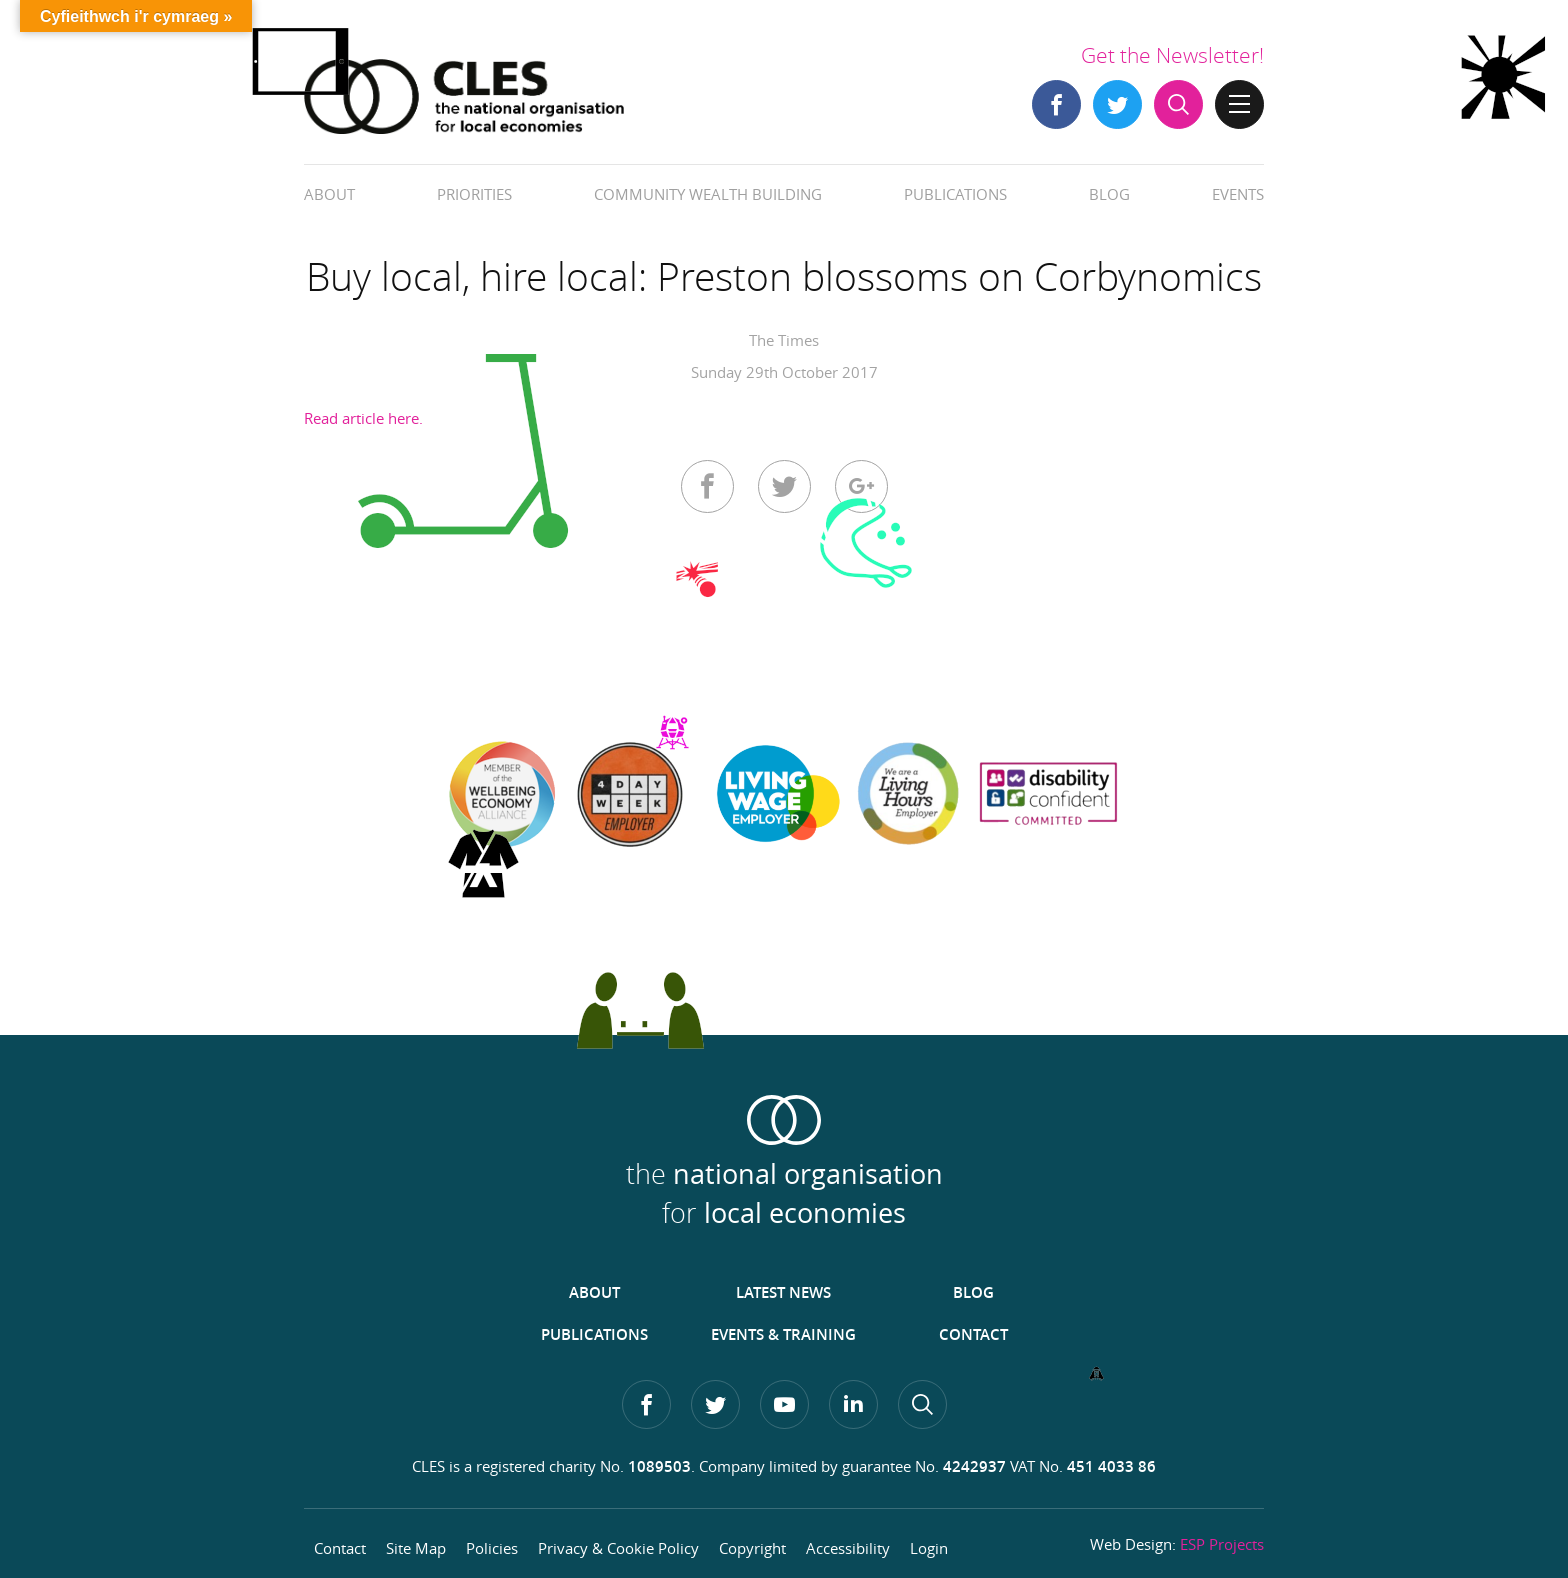  What do you see at coordinates (1096, 1374) in the screenshot?
I see `select the cyclops character or creature` at bounding box center [1096, 1374].